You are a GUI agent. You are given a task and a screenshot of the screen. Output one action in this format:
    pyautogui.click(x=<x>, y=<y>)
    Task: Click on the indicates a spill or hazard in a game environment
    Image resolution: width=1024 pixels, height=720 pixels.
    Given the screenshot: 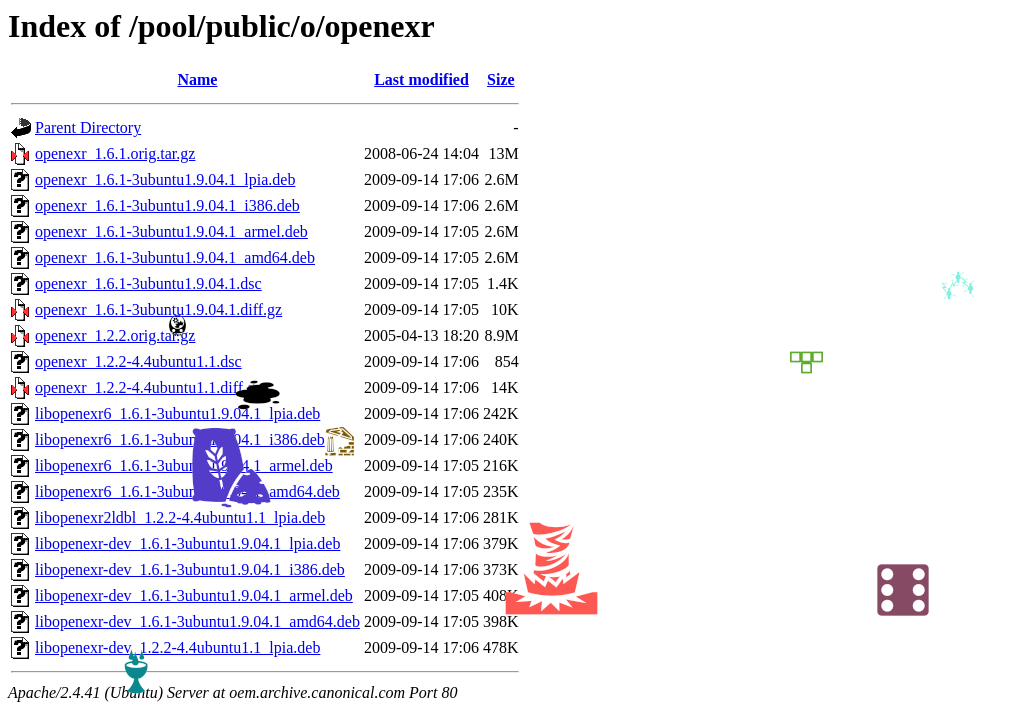 What is the action you would take?
    pyautogui.click(x=257, y=391)
    